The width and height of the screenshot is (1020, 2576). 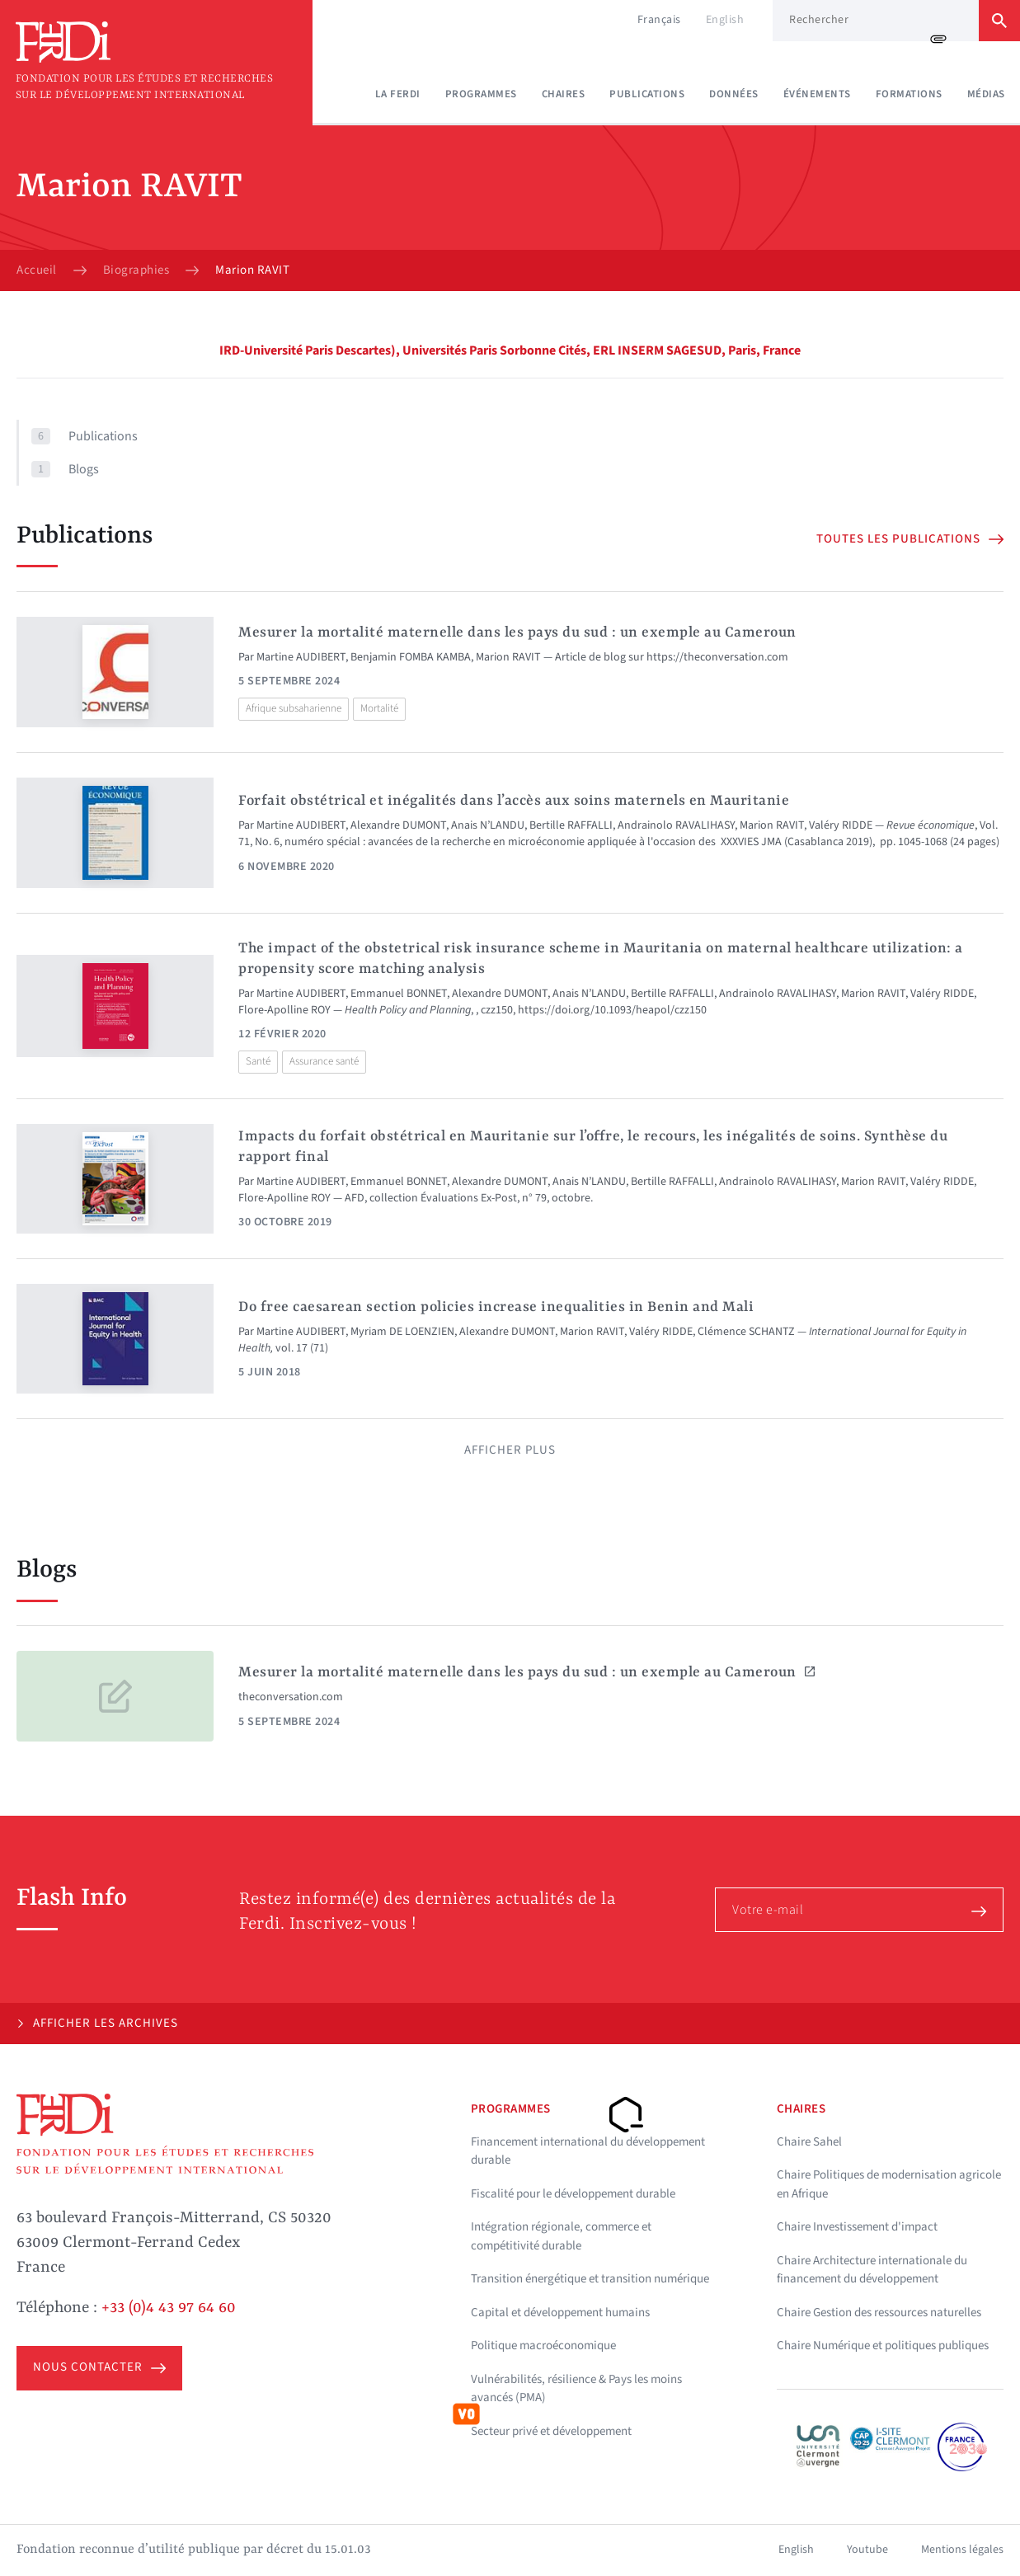 What do you see at coordinates (466, 2414) in the screenshot?
I see `enable voiceover accessibility feature` at bounding box center [466, 2414].